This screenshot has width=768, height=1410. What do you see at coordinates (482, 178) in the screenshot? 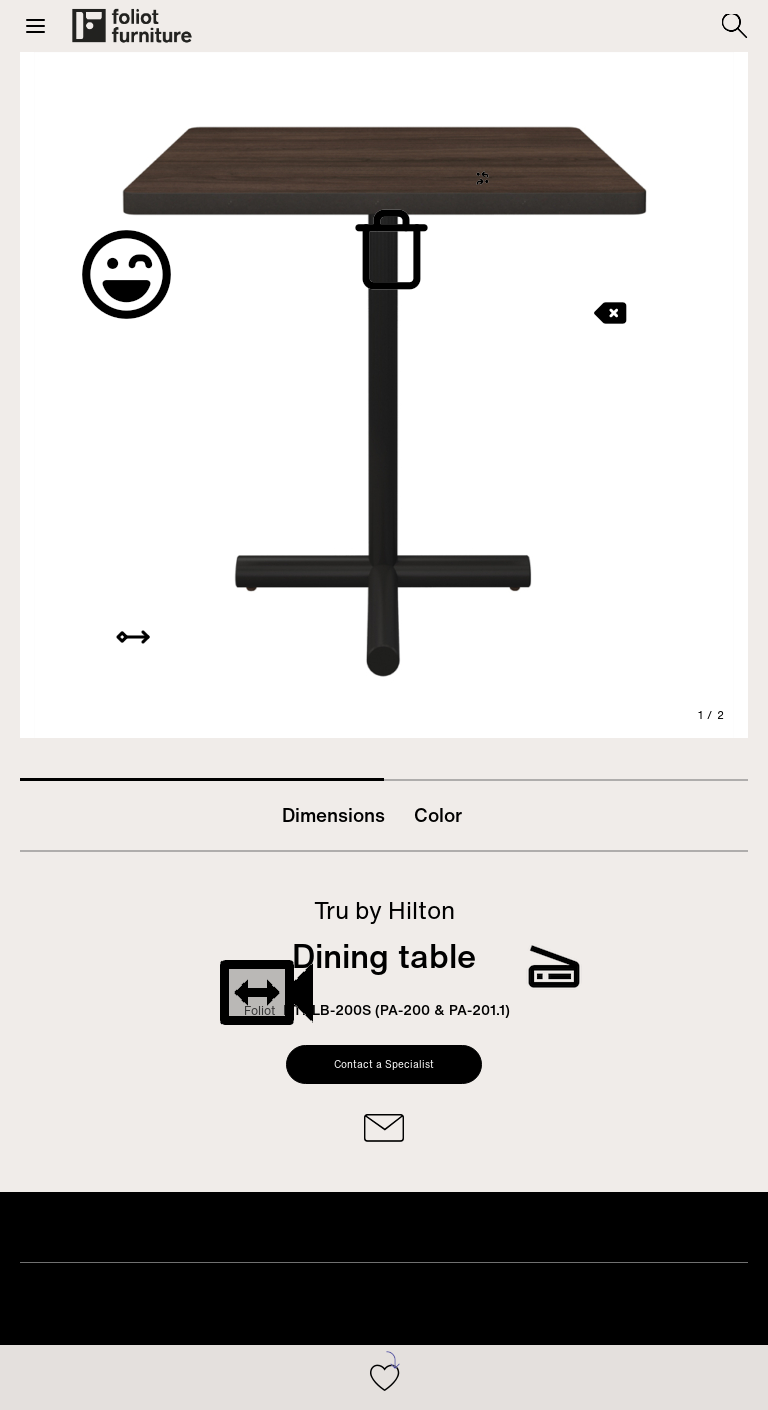
I see `merge or converge items to endpoints` at bounding box center [482, 178].